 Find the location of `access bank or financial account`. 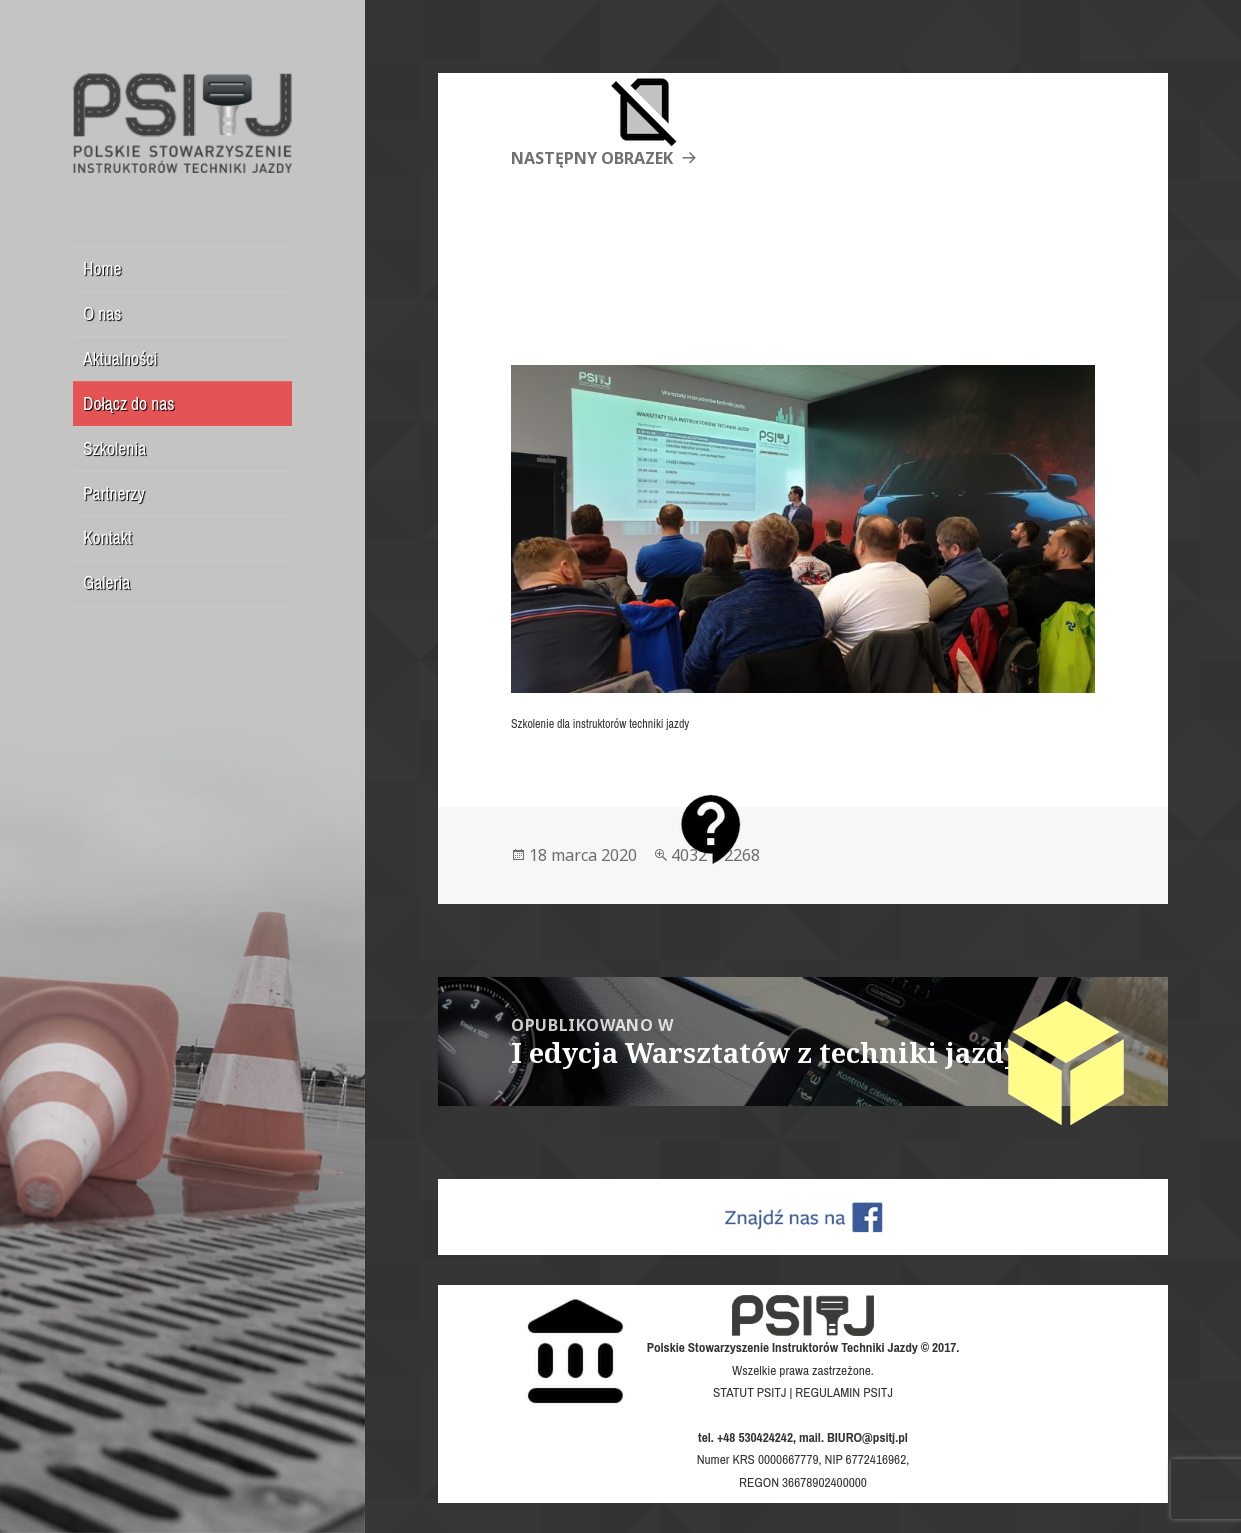

access bank or financial account is located at coordinates (578, 1353).